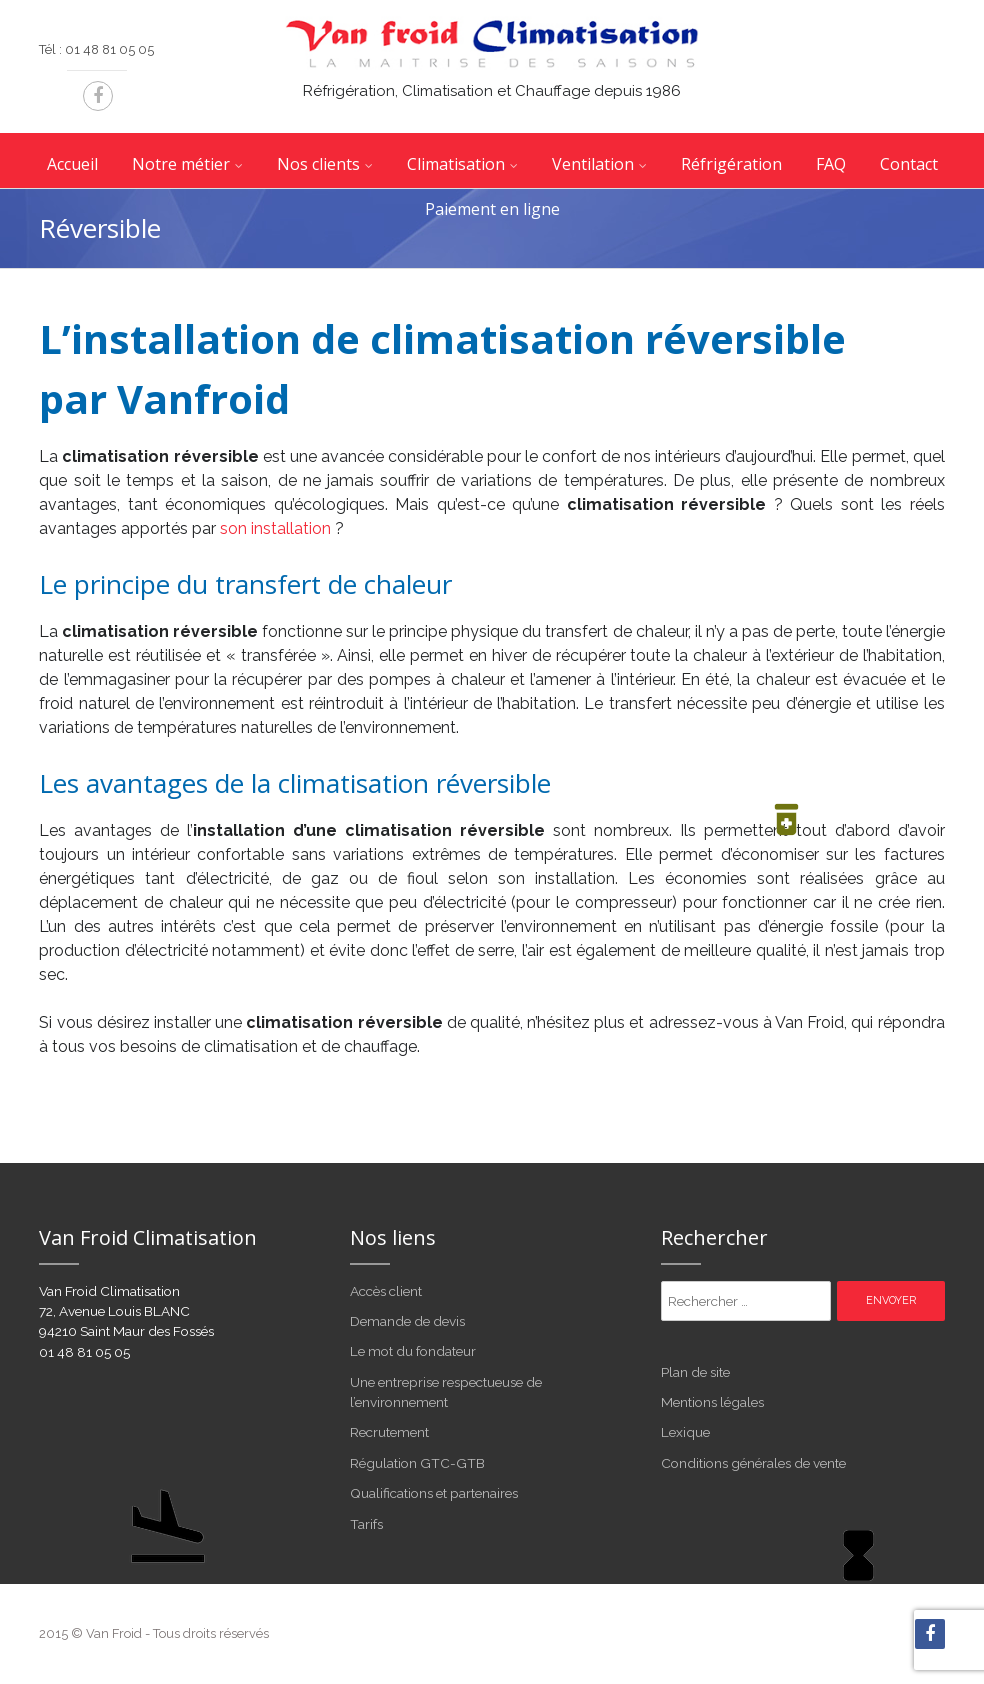  I want to click on indicates an arriving flight, so click(168, 1528).